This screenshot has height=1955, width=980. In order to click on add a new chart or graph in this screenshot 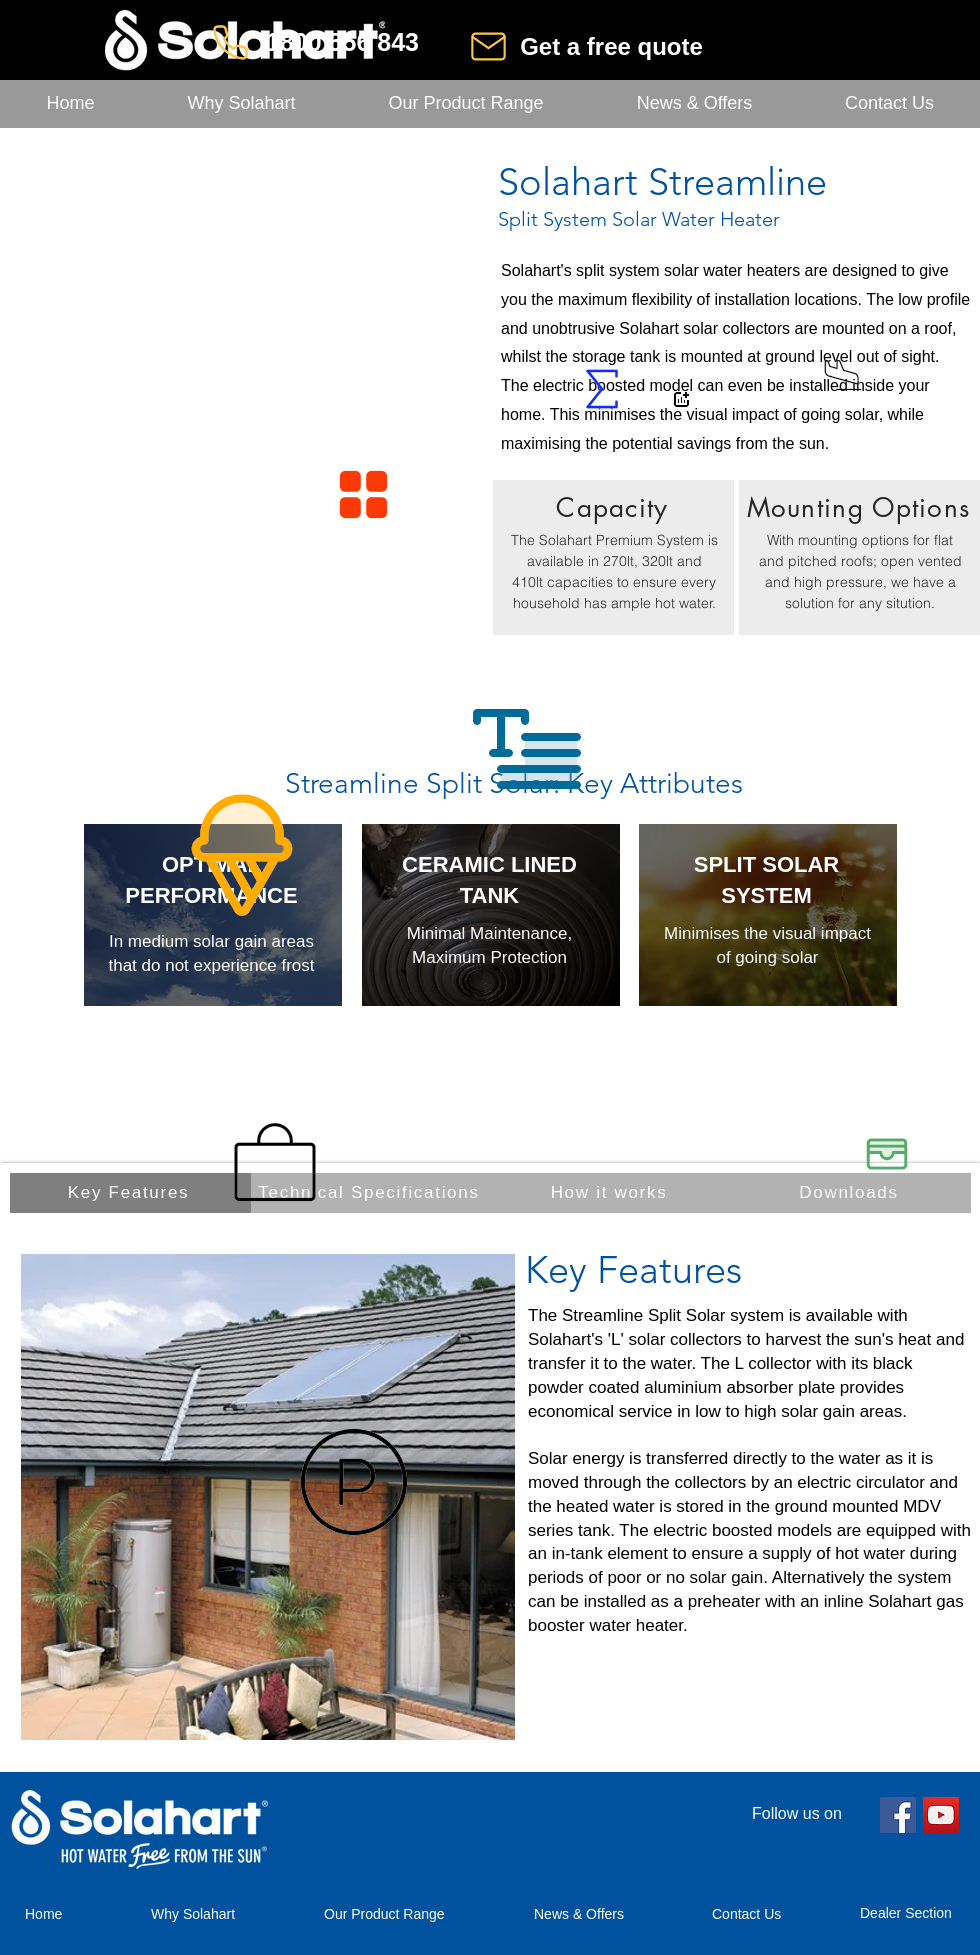, I will do `click(681, 399)`.